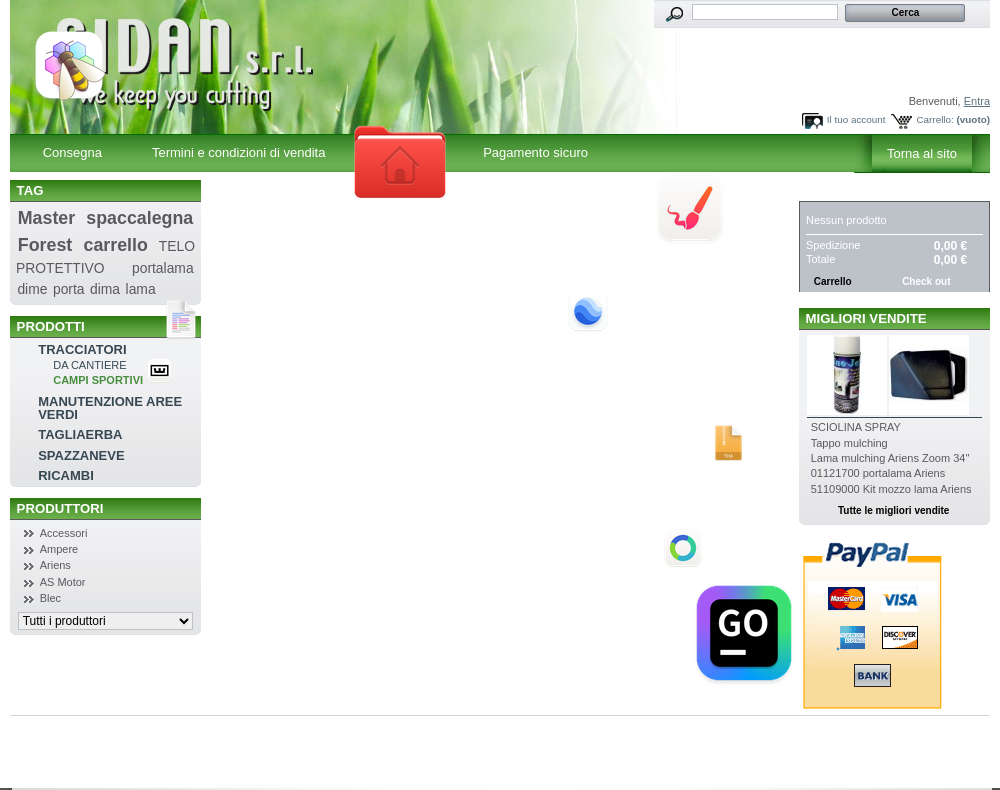  What do you see at coordinates (588, 311) in the screenshot?
I see `open google earth app` at bounding box center [588, 311].